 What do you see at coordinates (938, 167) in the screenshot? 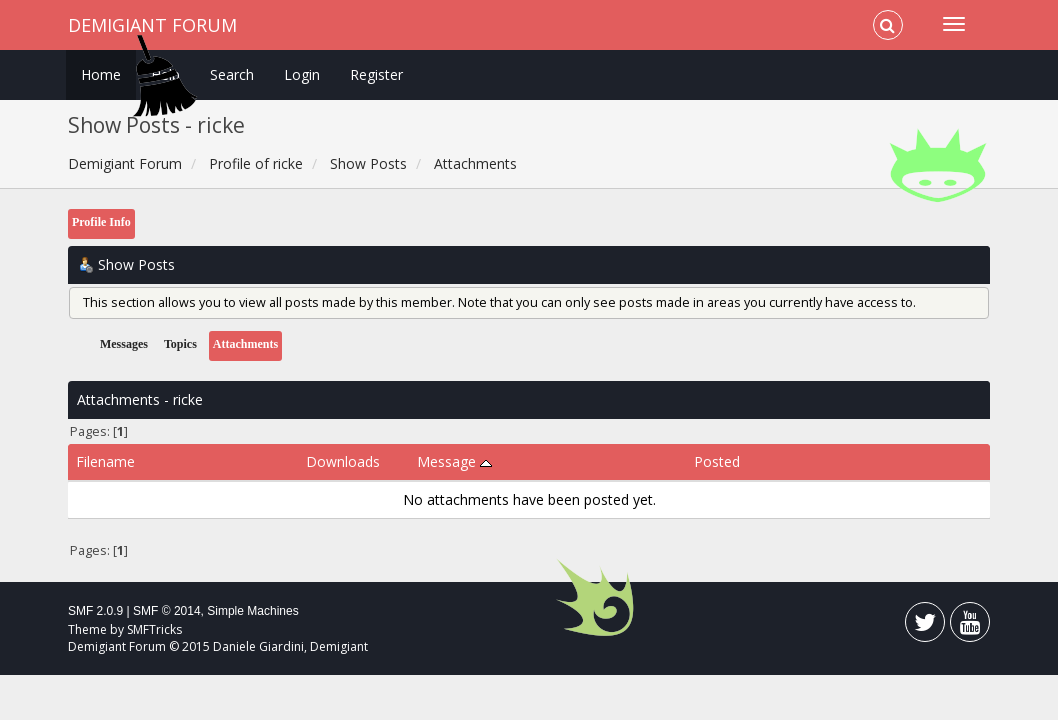
I see `activate defense or shield ability` at bounding box center [938, 167].